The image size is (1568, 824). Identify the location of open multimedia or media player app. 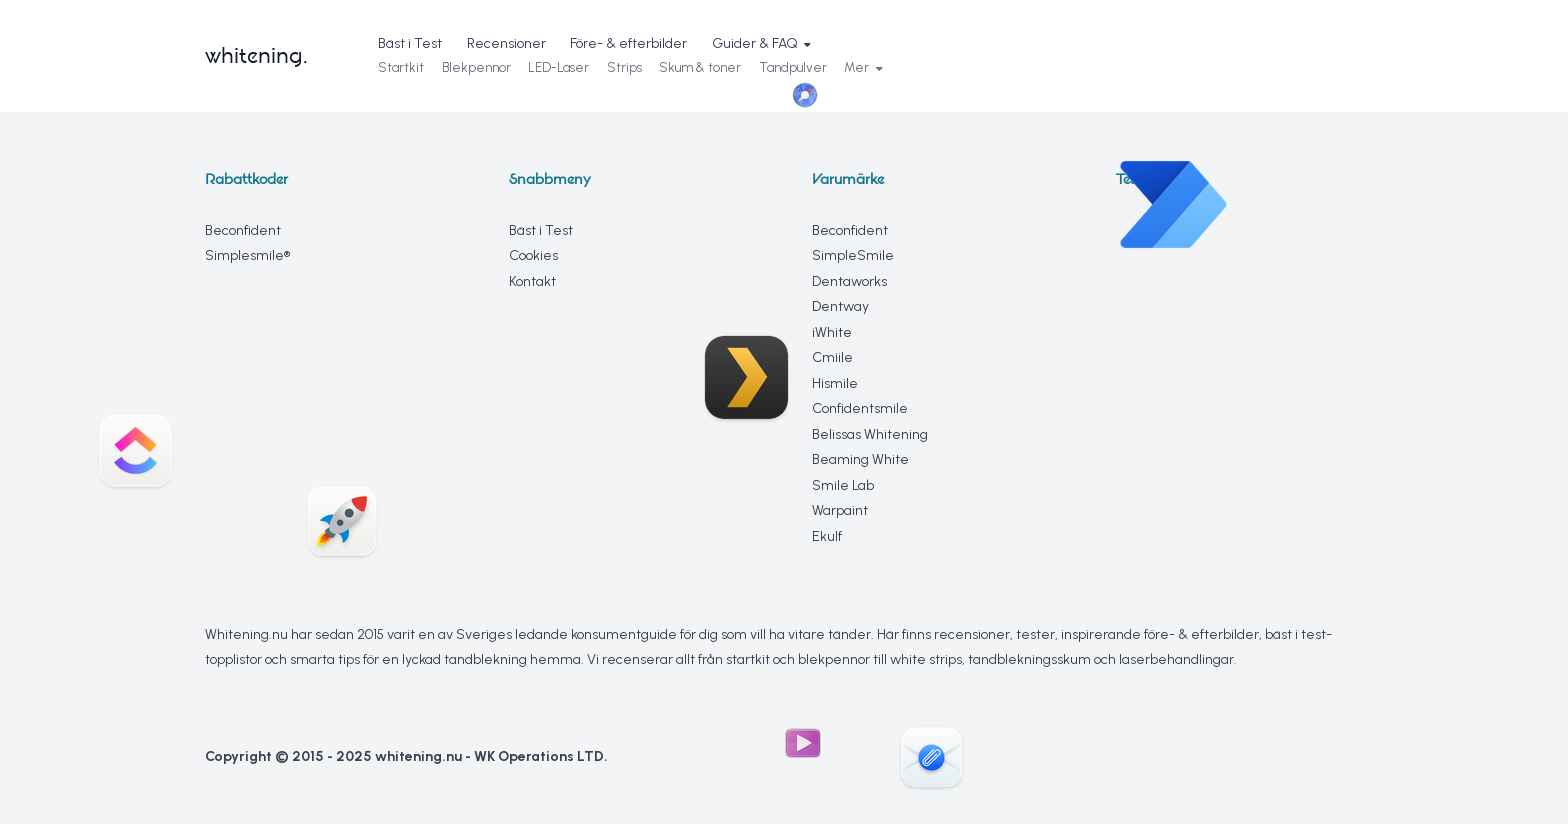
(803, 743).